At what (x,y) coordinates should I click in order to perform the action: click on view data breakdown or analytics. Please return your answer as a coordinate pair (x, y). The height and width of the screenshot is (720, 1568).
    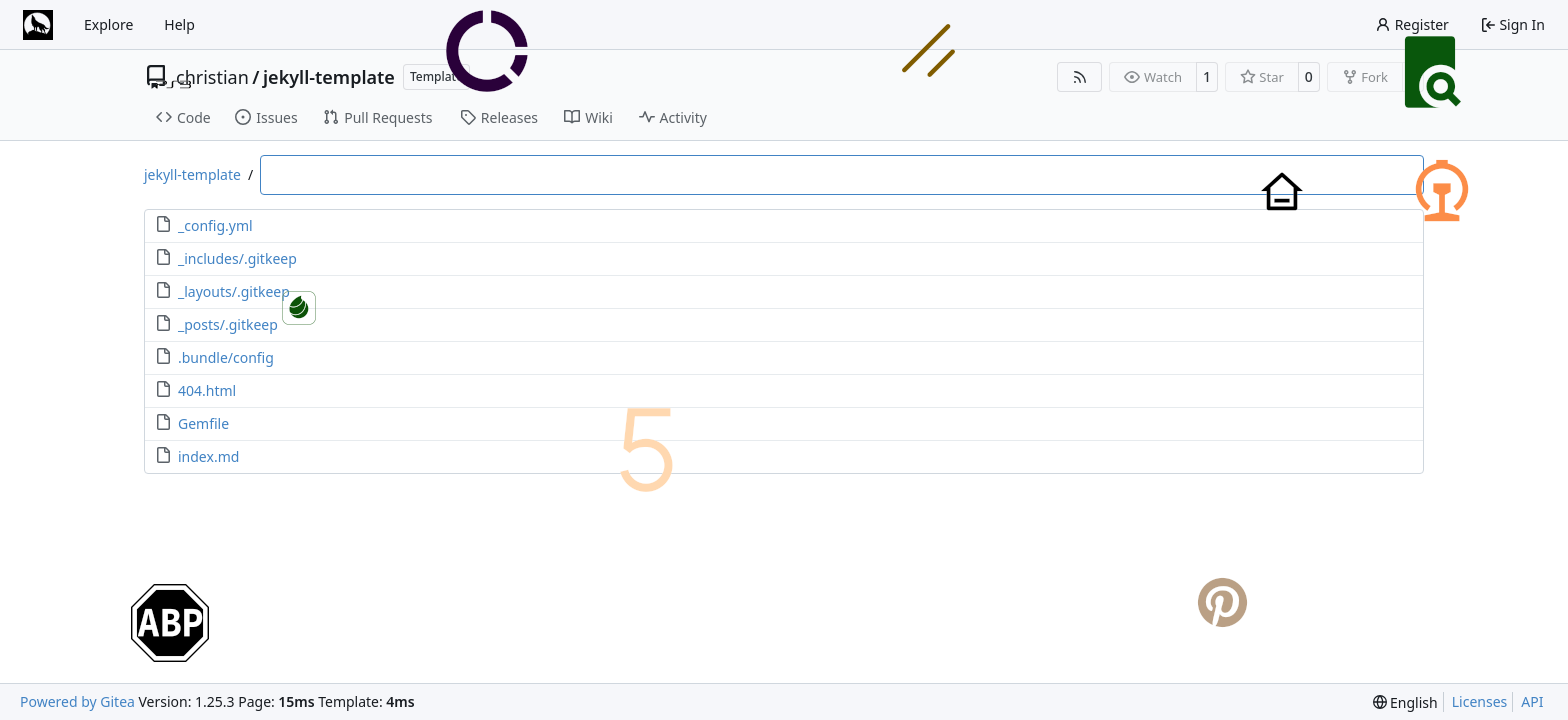
    Looking at the image, I should click on (487, 51).